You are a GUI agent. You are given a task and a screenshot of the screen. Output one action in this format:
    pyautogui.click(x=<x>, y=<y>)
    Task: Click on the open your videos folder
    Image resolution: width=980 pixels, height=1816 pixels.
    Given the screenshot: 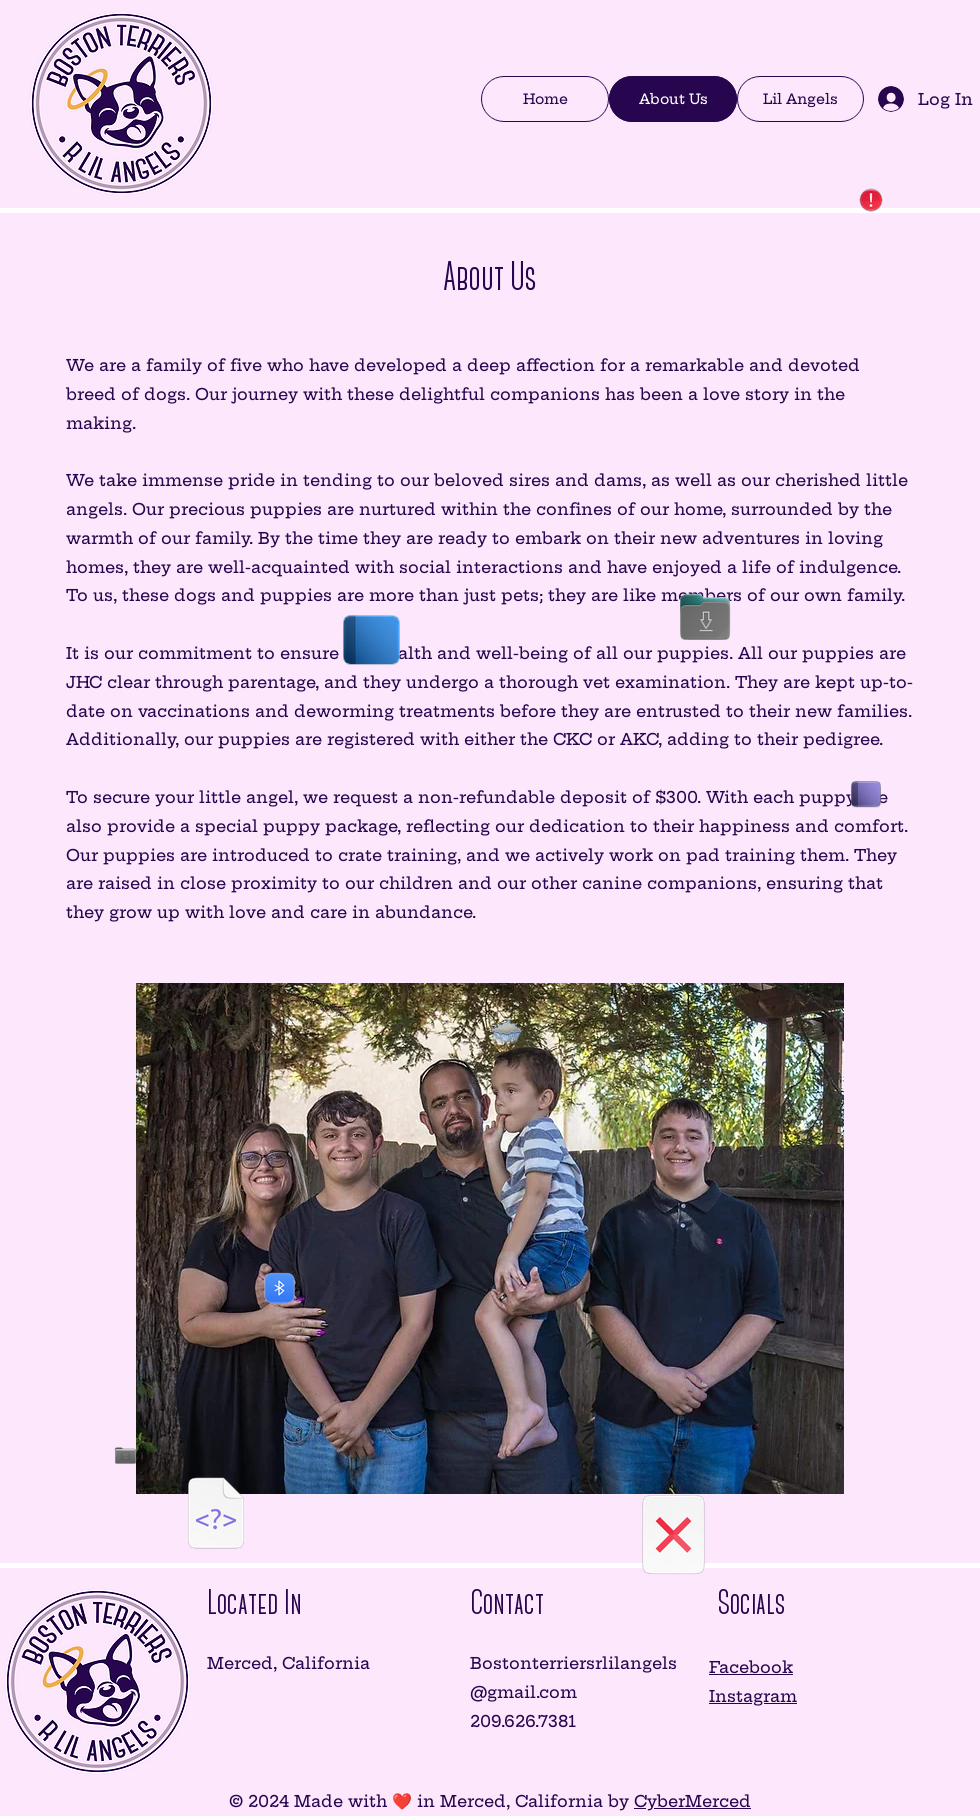 What is the action you would take?
    pyautogui.click(x=125, y=1455)
    